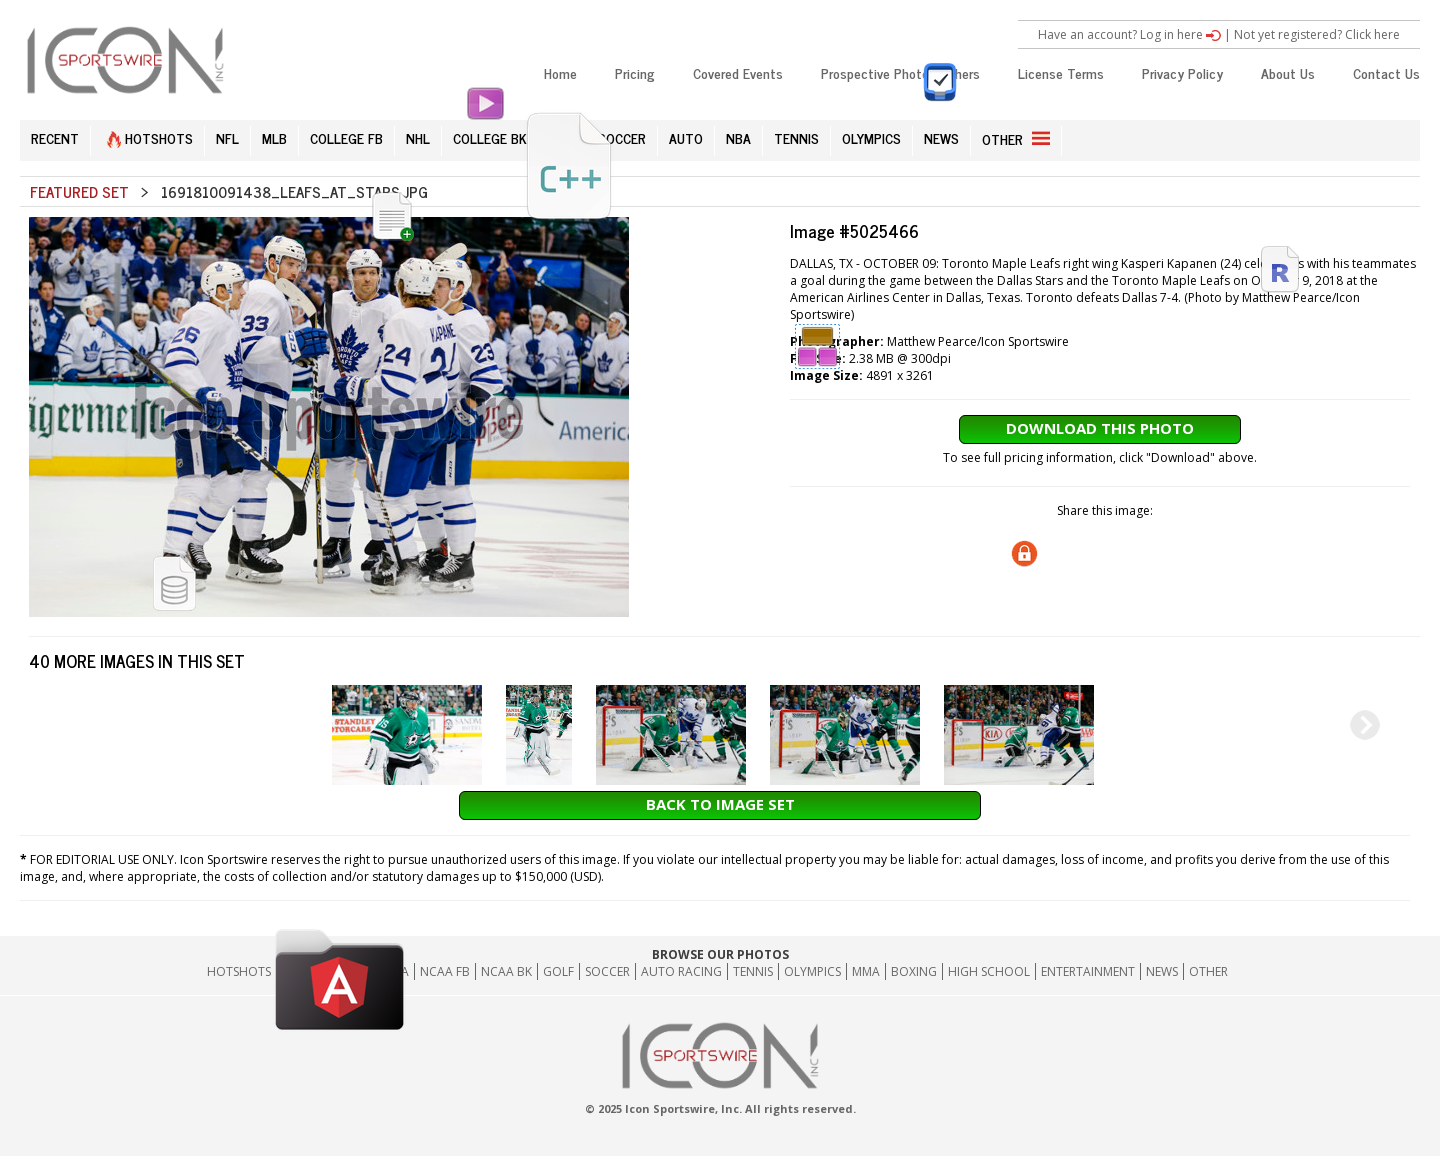 This screenshot has width=1440, height=1156. I want to click on indicates a file or folder is read-only, so click(1024, 553).